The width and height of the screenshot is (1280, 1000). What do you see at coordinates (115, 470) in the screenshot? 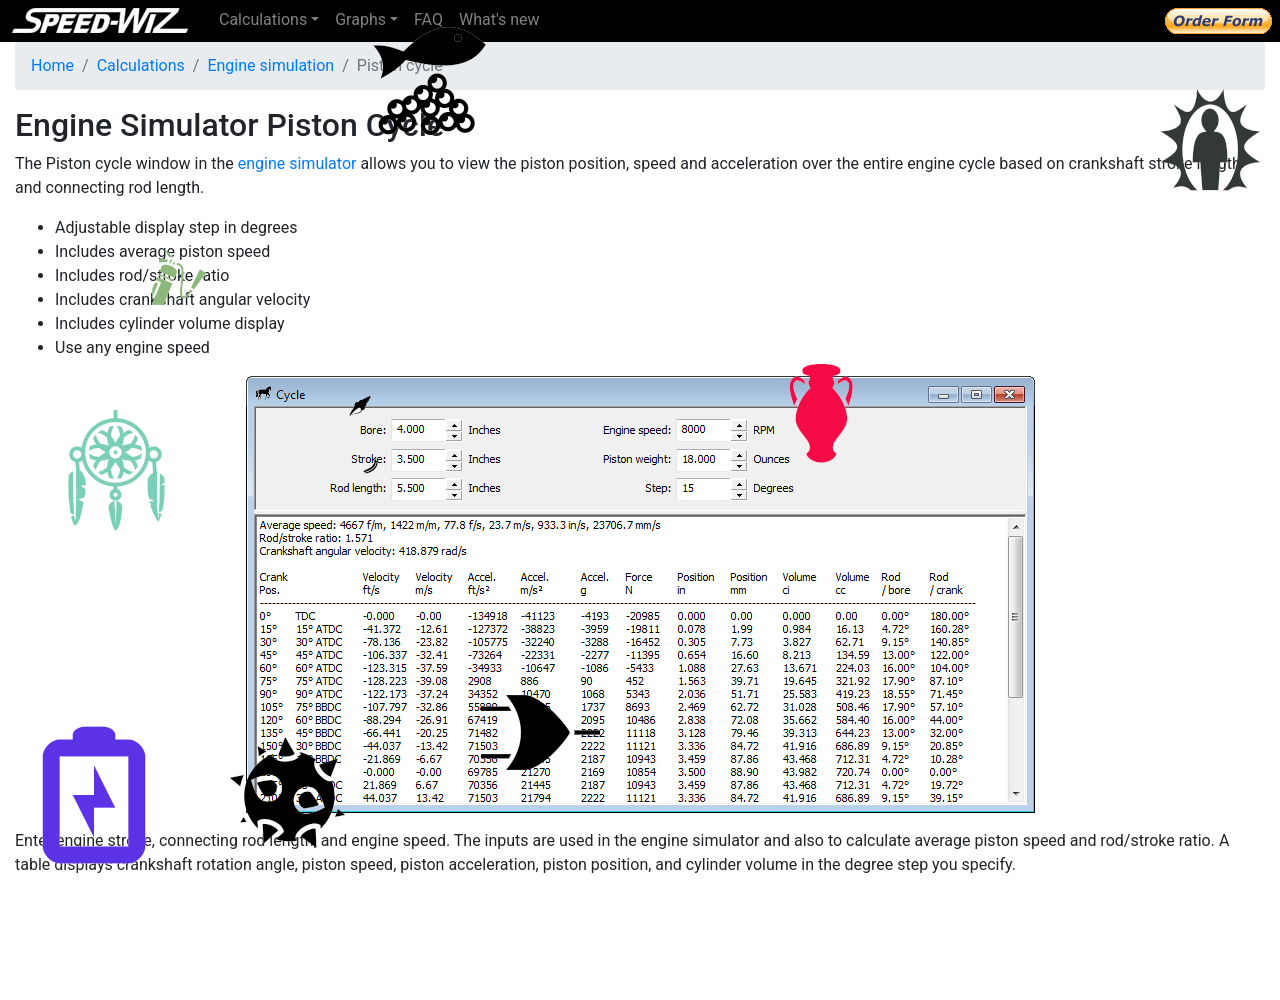
I see `access dream journal or sleep tracking features` at bounding box center [115, 470].